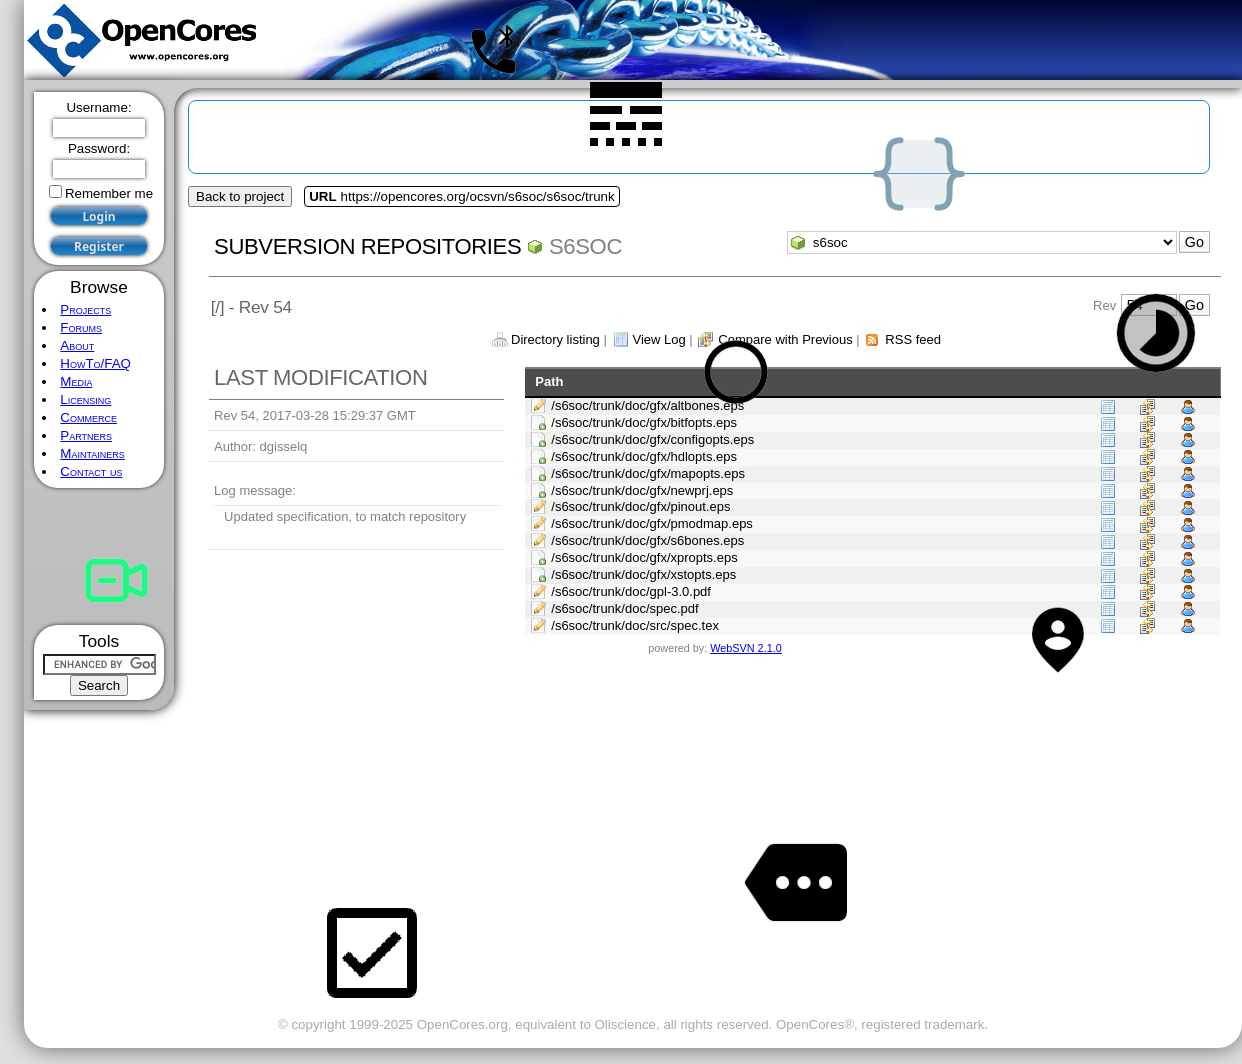 This screenshot has width=1242, height=1064. Describe the element at coordinates (1058, 640) in the screenshot. I see `view a person's location on the map` at that location.